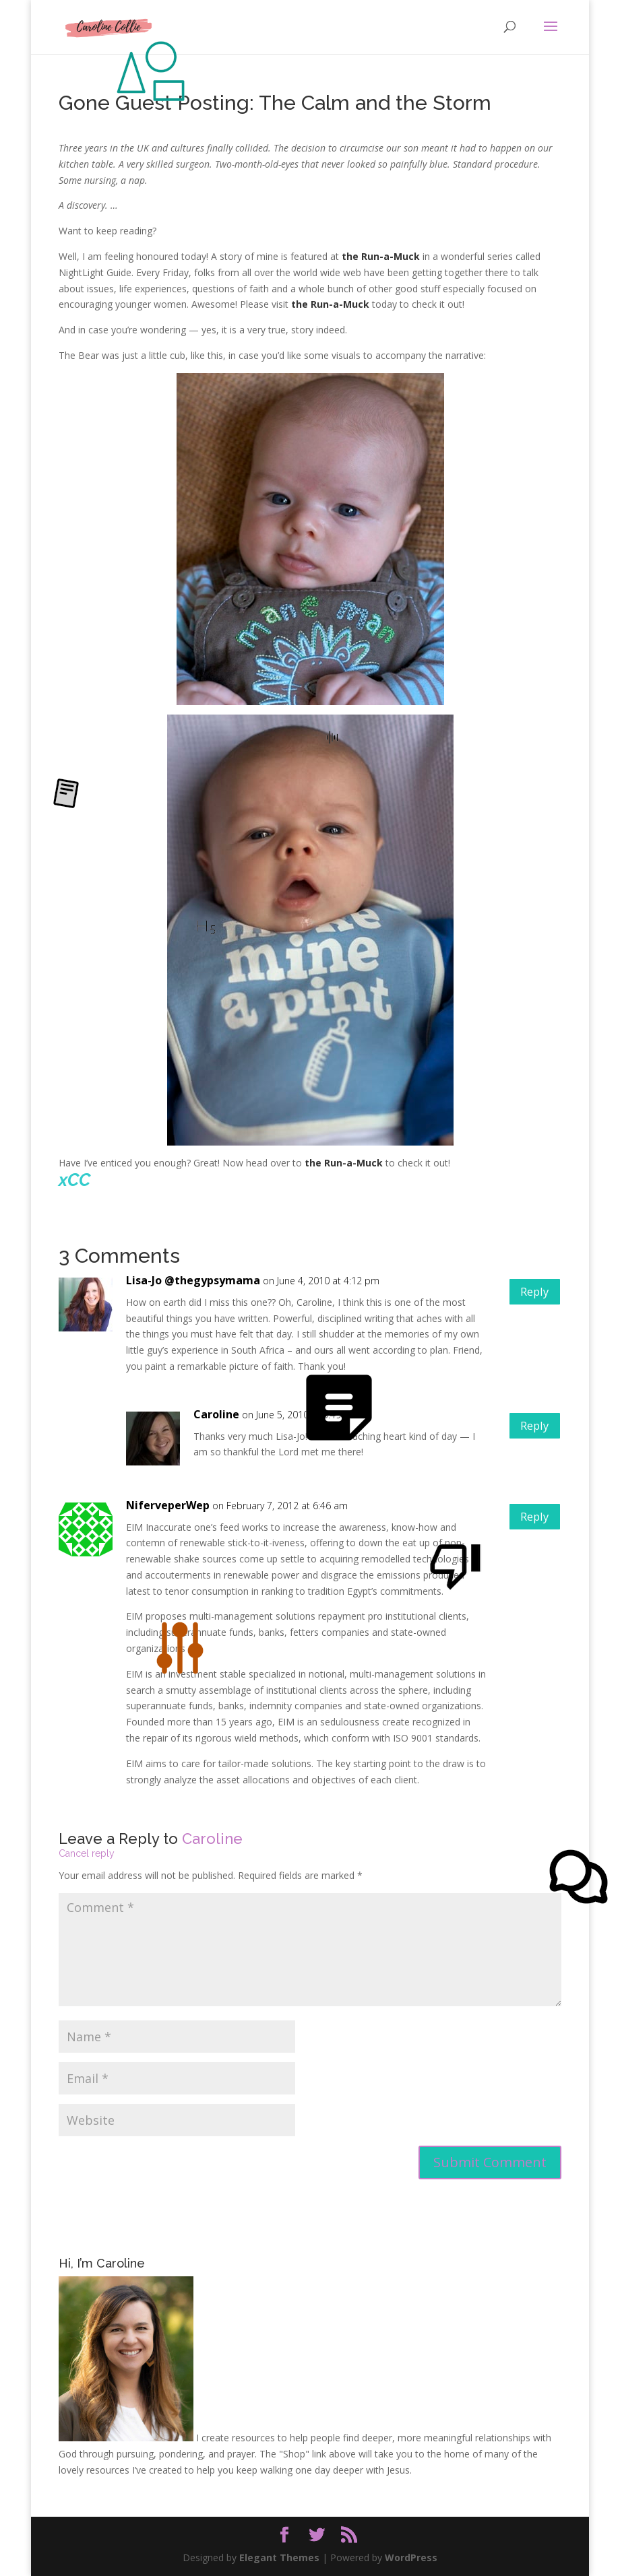 The width and height of the screenshot is (620, 2576). I want to click on open chat or messaging, so click(578, 1876).